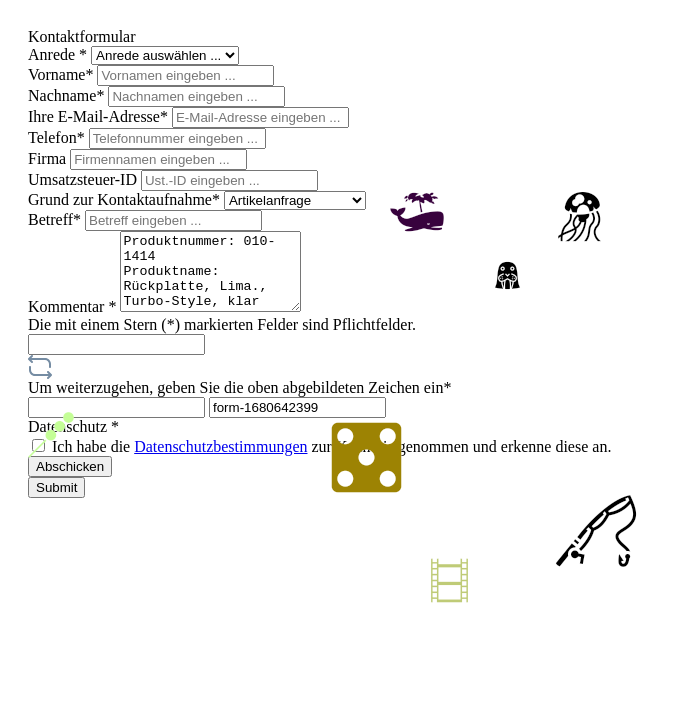 The height and width of the screenshot is (720, 686). Describe the element at coordinates (582, 216) in the screenshot. I see `jellyfish creature or enemy in a game interface` at that location.